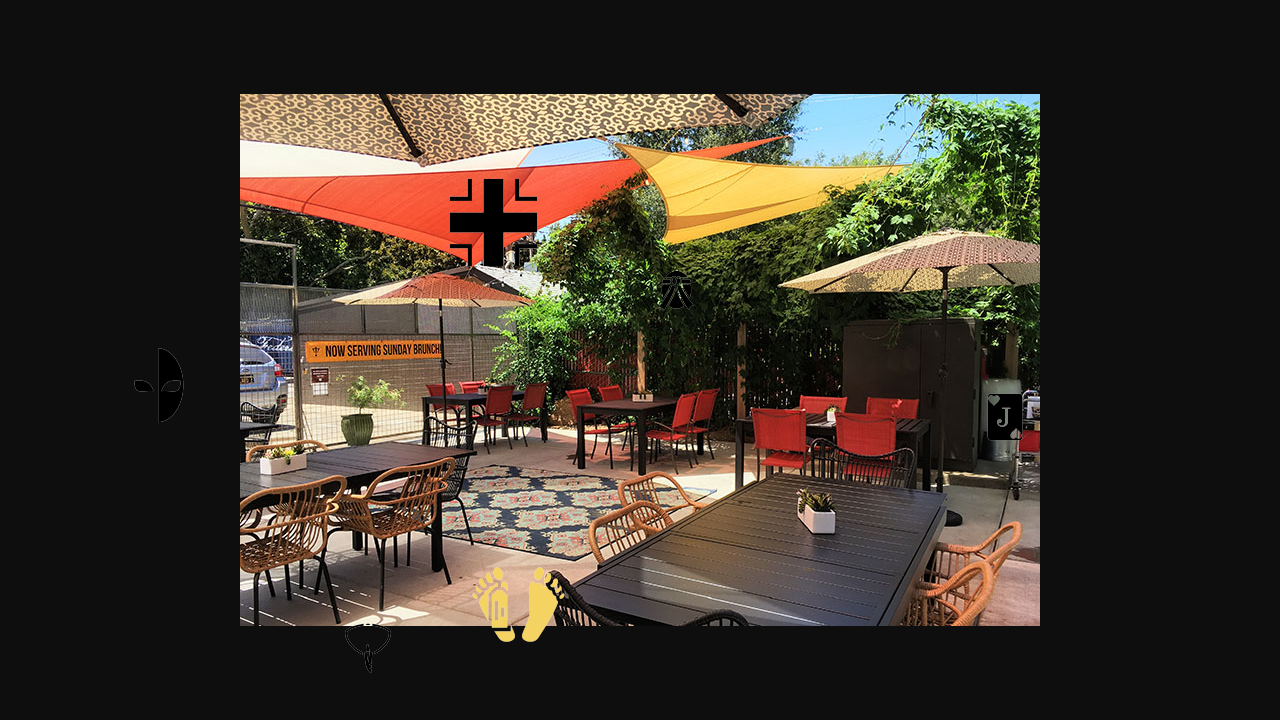 The width and height of the screenshot is (1280, 720). I want to click on indicates deceased character or death state, so click(518, 604).